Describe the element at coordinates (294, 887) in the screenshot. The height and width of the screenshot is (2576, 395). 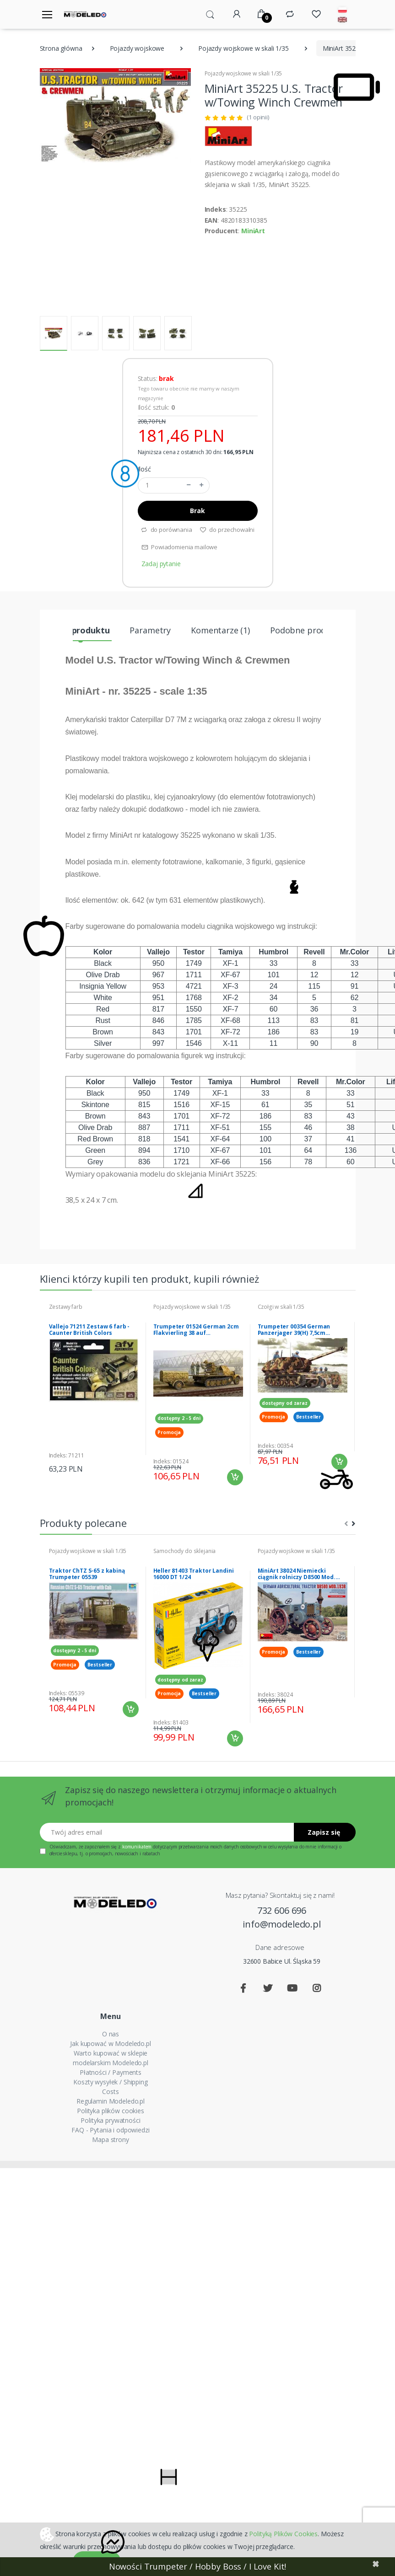
I see `represents the bishop piece in a chess game` at that location.